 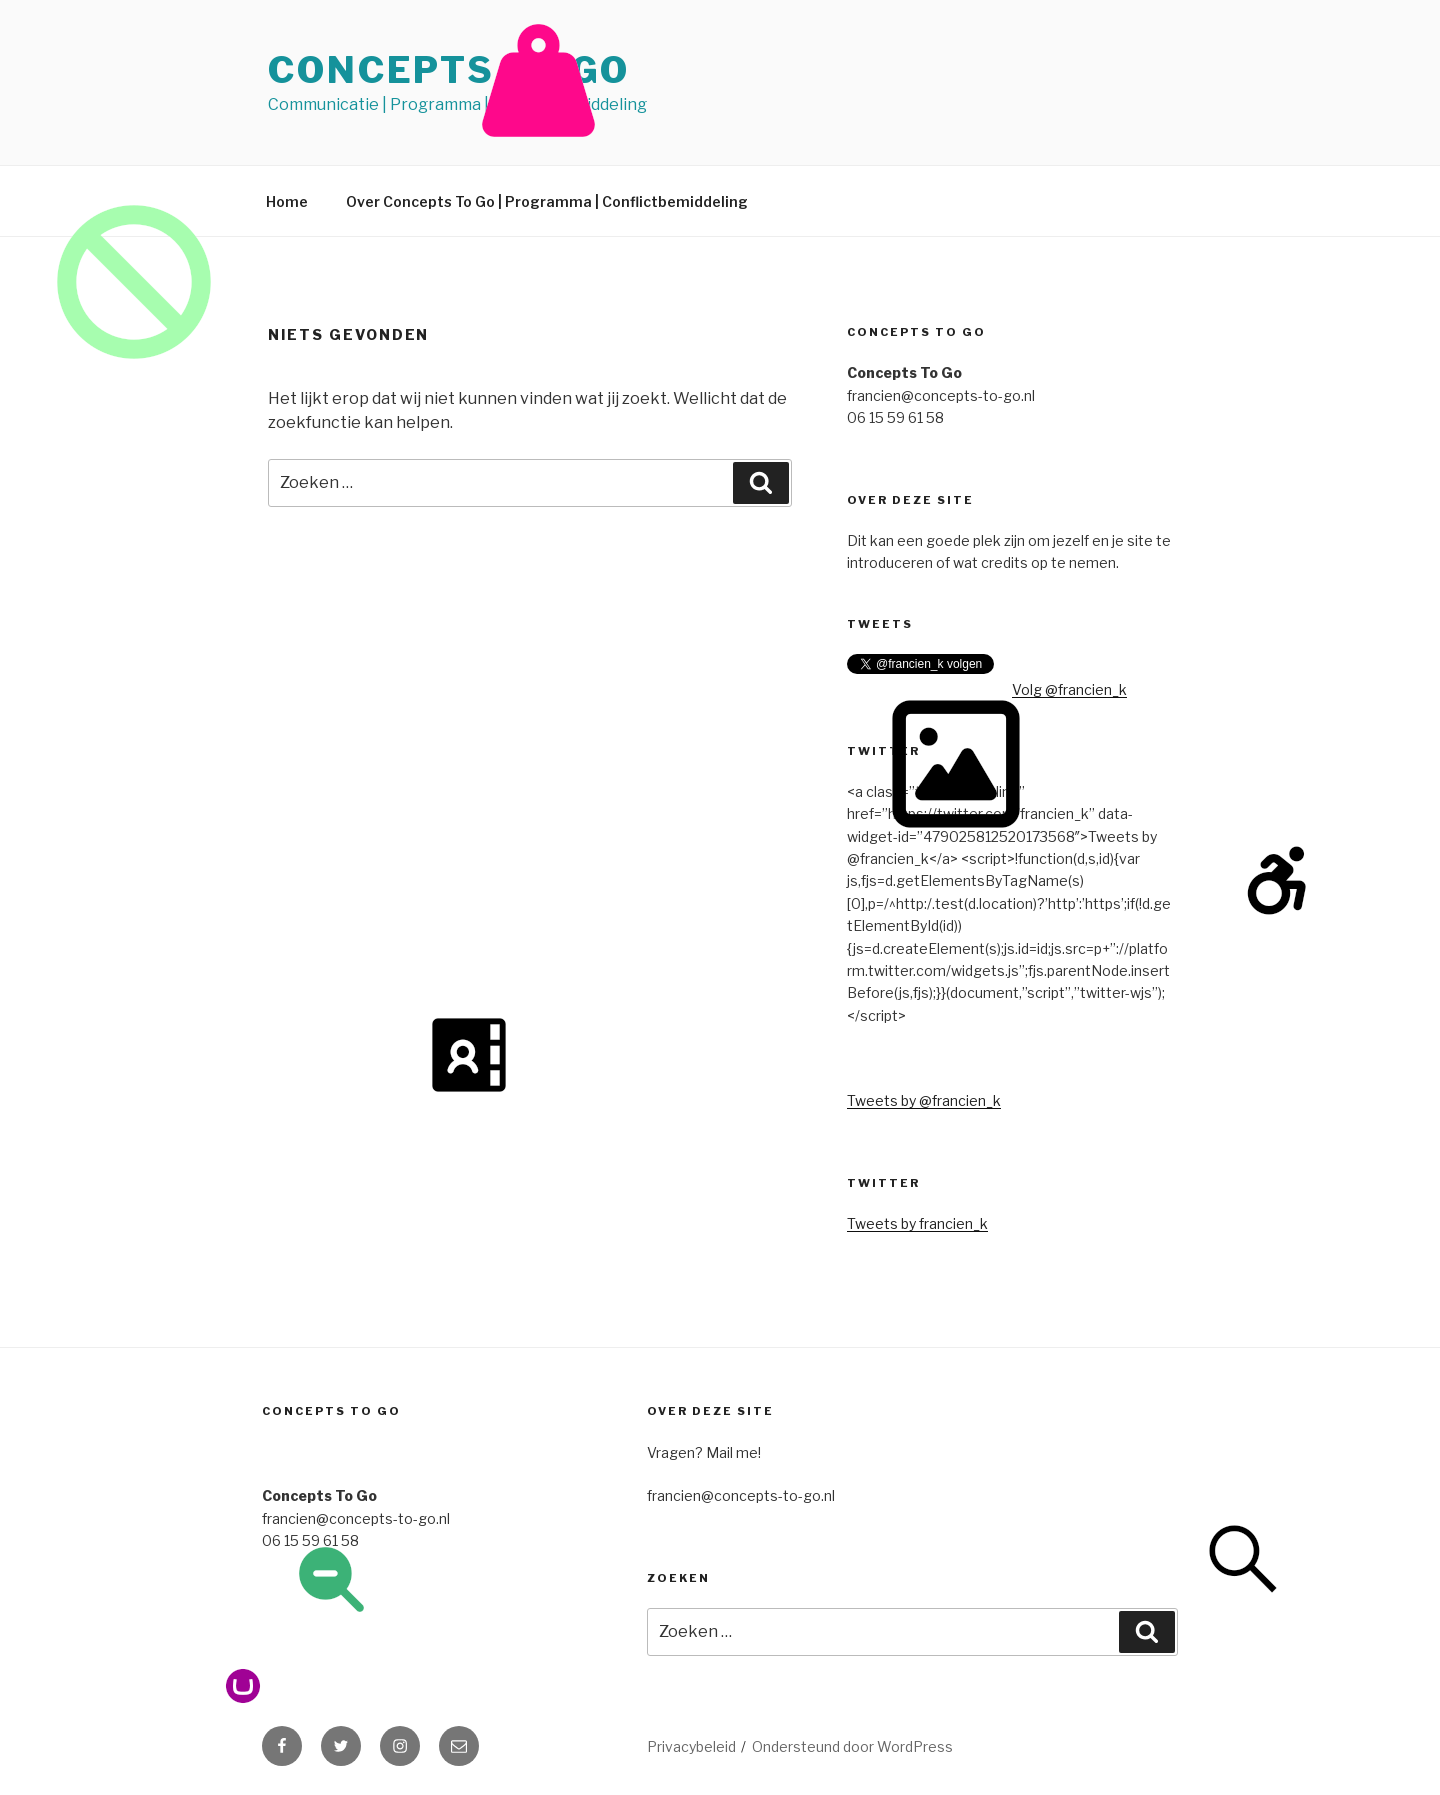 What do you see at coordinates (956, 764) in the screenshot?
I see `view image or photo` at bounding box center [956, 764].